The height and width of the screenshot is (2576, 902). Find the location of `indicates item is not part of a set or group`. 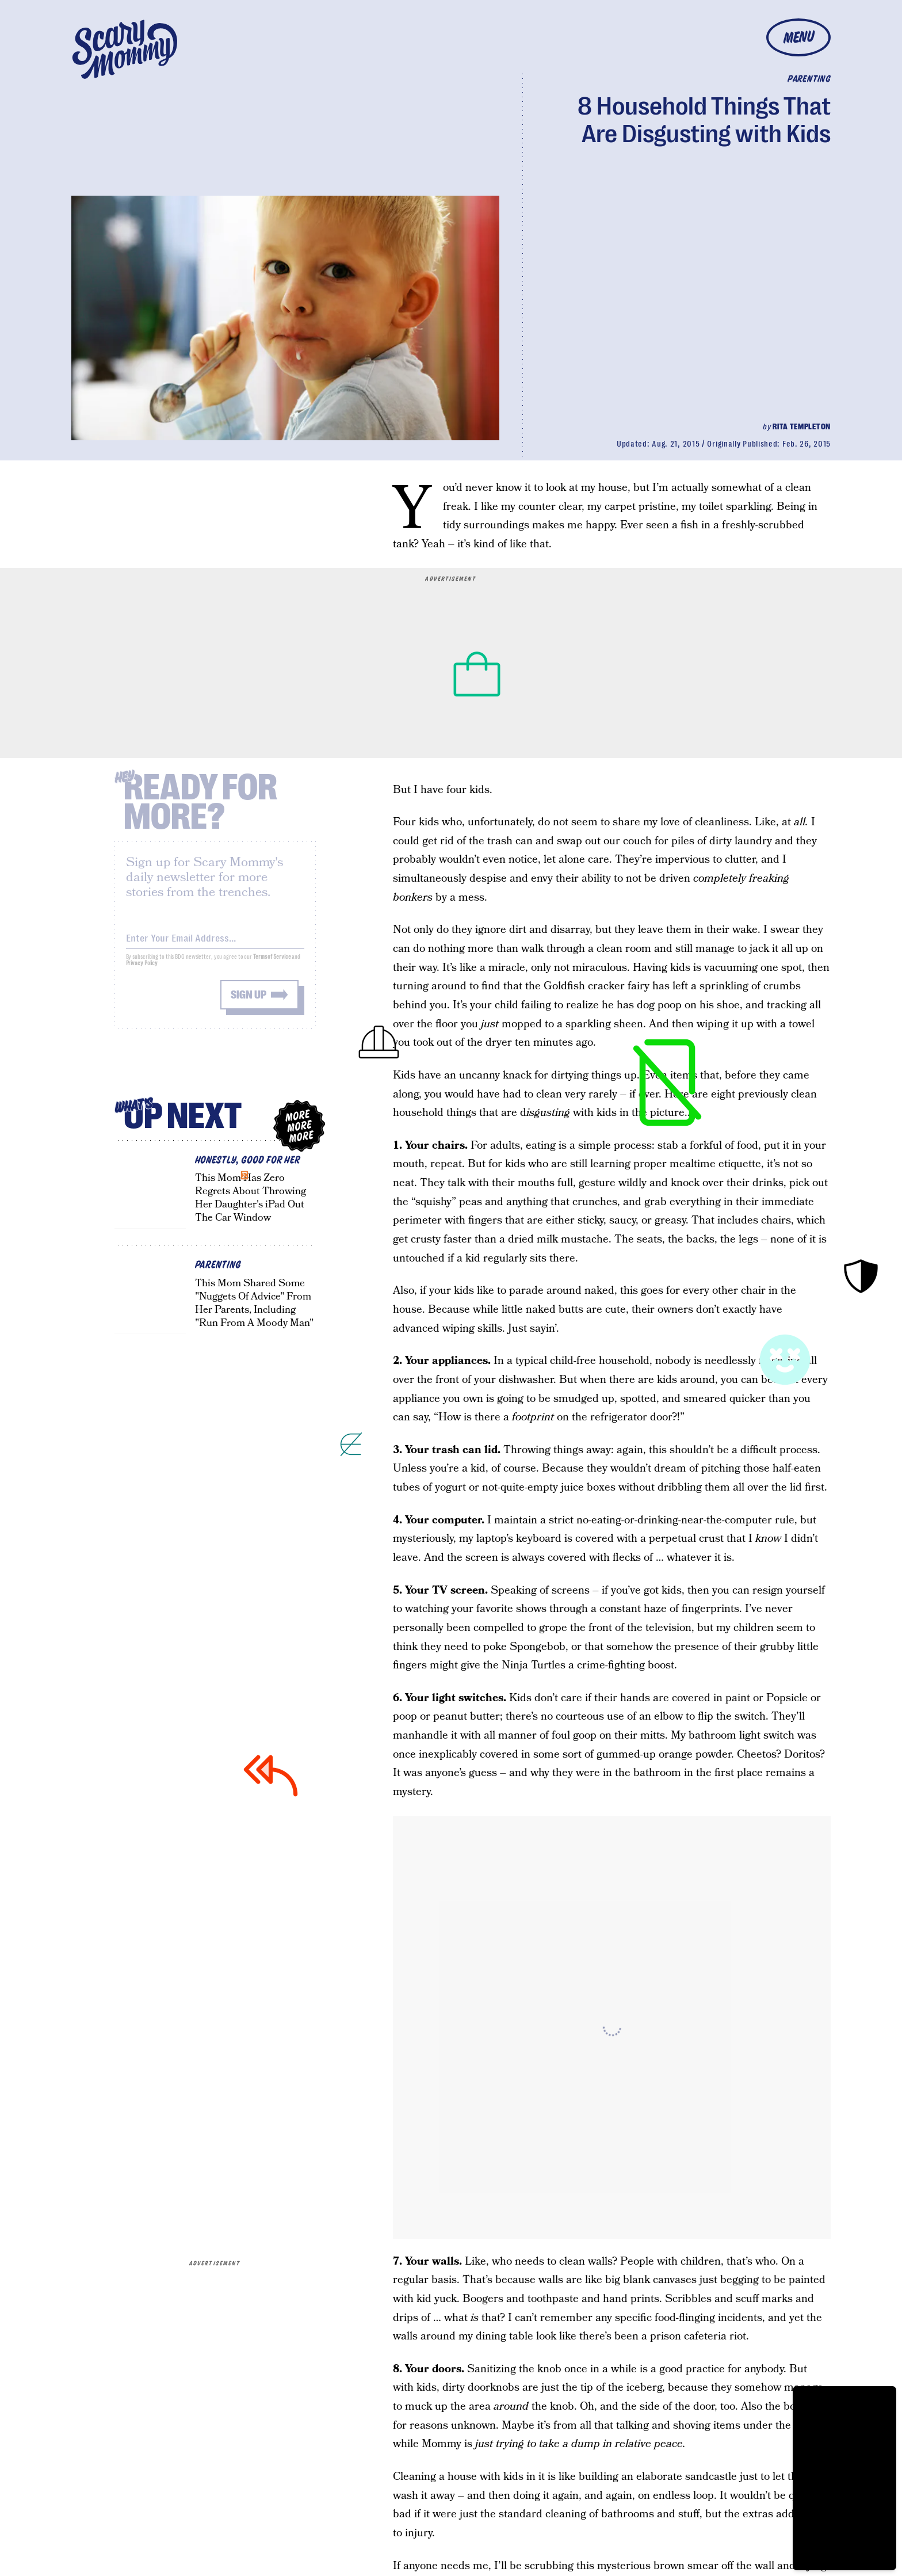

indicates item is not part of a set or group is located at coordinates (351, 1444).